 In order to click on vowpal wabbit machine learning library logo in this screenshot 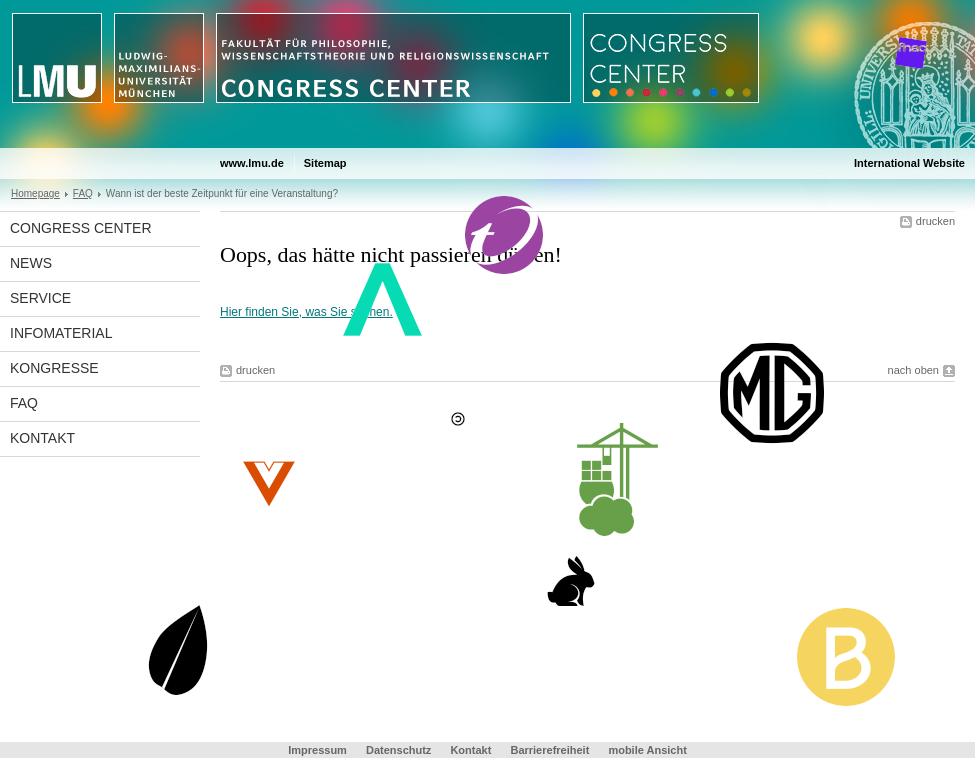, I will do `click(571, 581)`.